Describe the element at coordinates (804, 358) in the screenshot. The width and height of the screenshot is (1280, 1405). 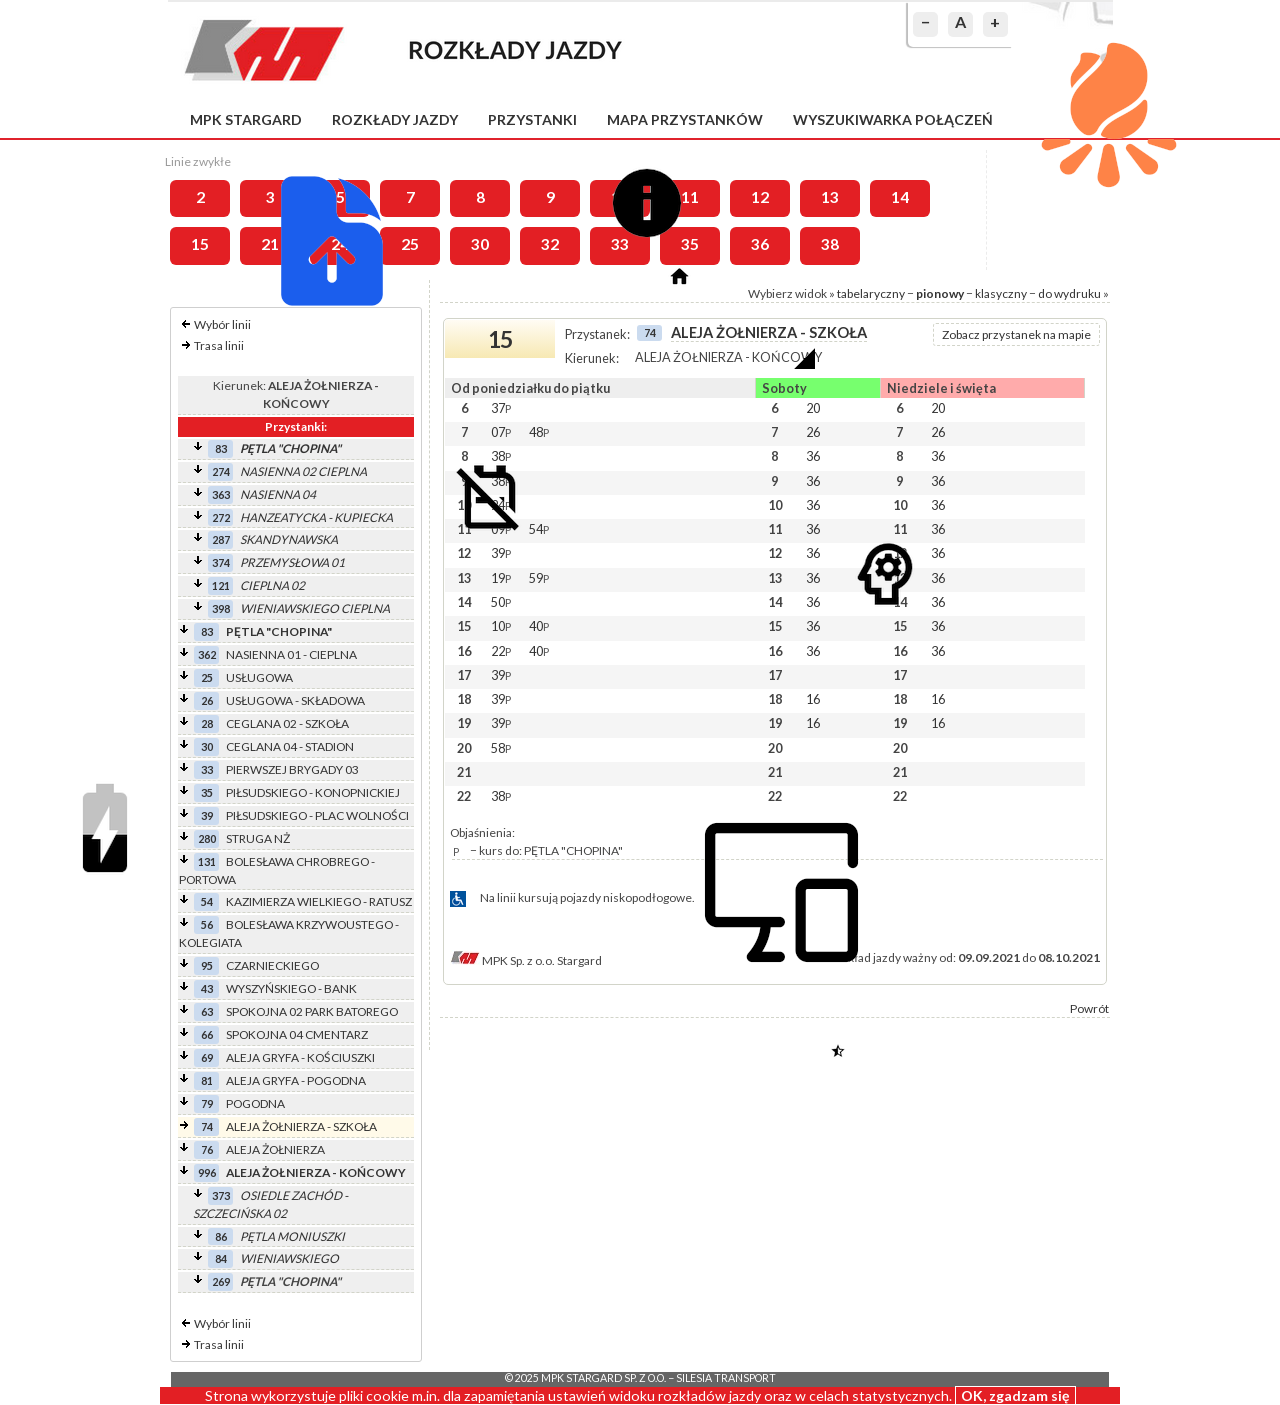
I see `indicates full cellular signal strength` at that location.